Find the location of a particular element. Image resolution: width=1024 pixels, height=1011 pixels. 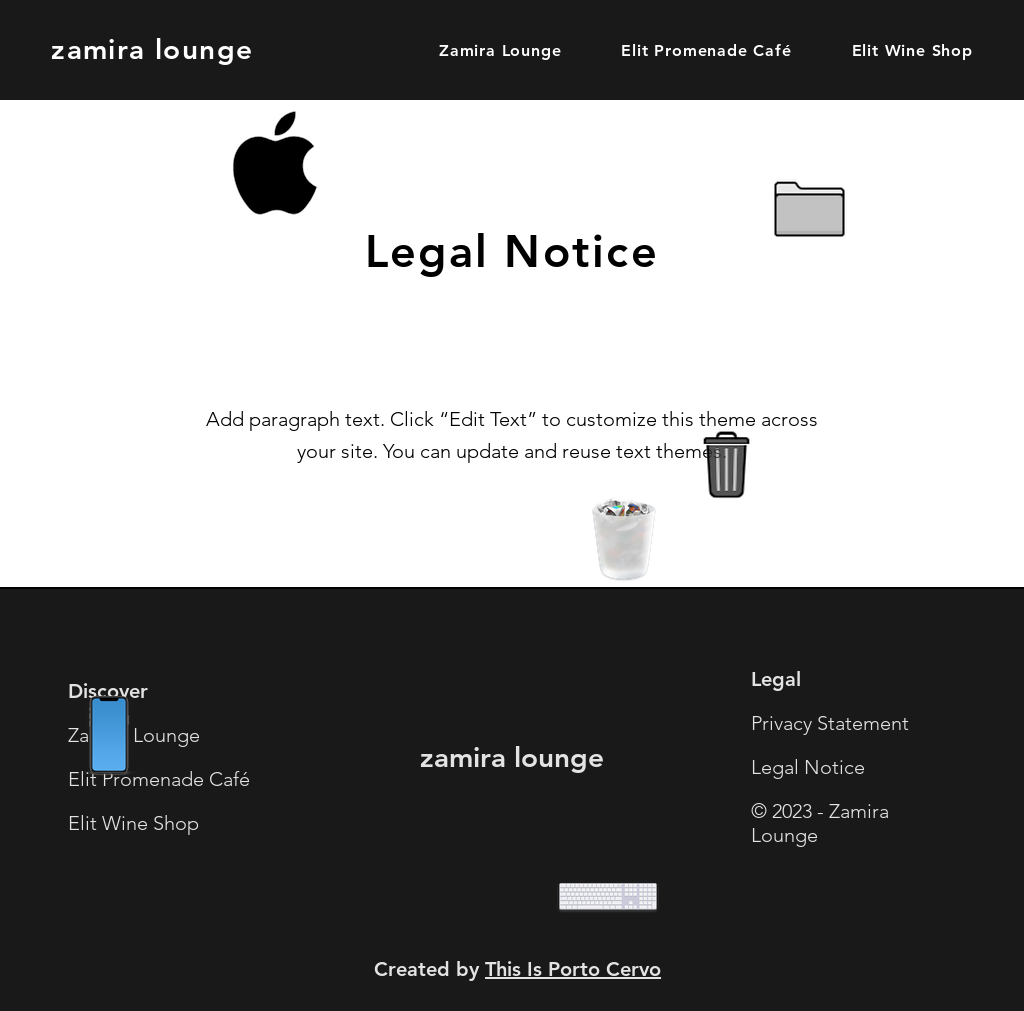

apple internal system component is located at coordinates (275, 163).